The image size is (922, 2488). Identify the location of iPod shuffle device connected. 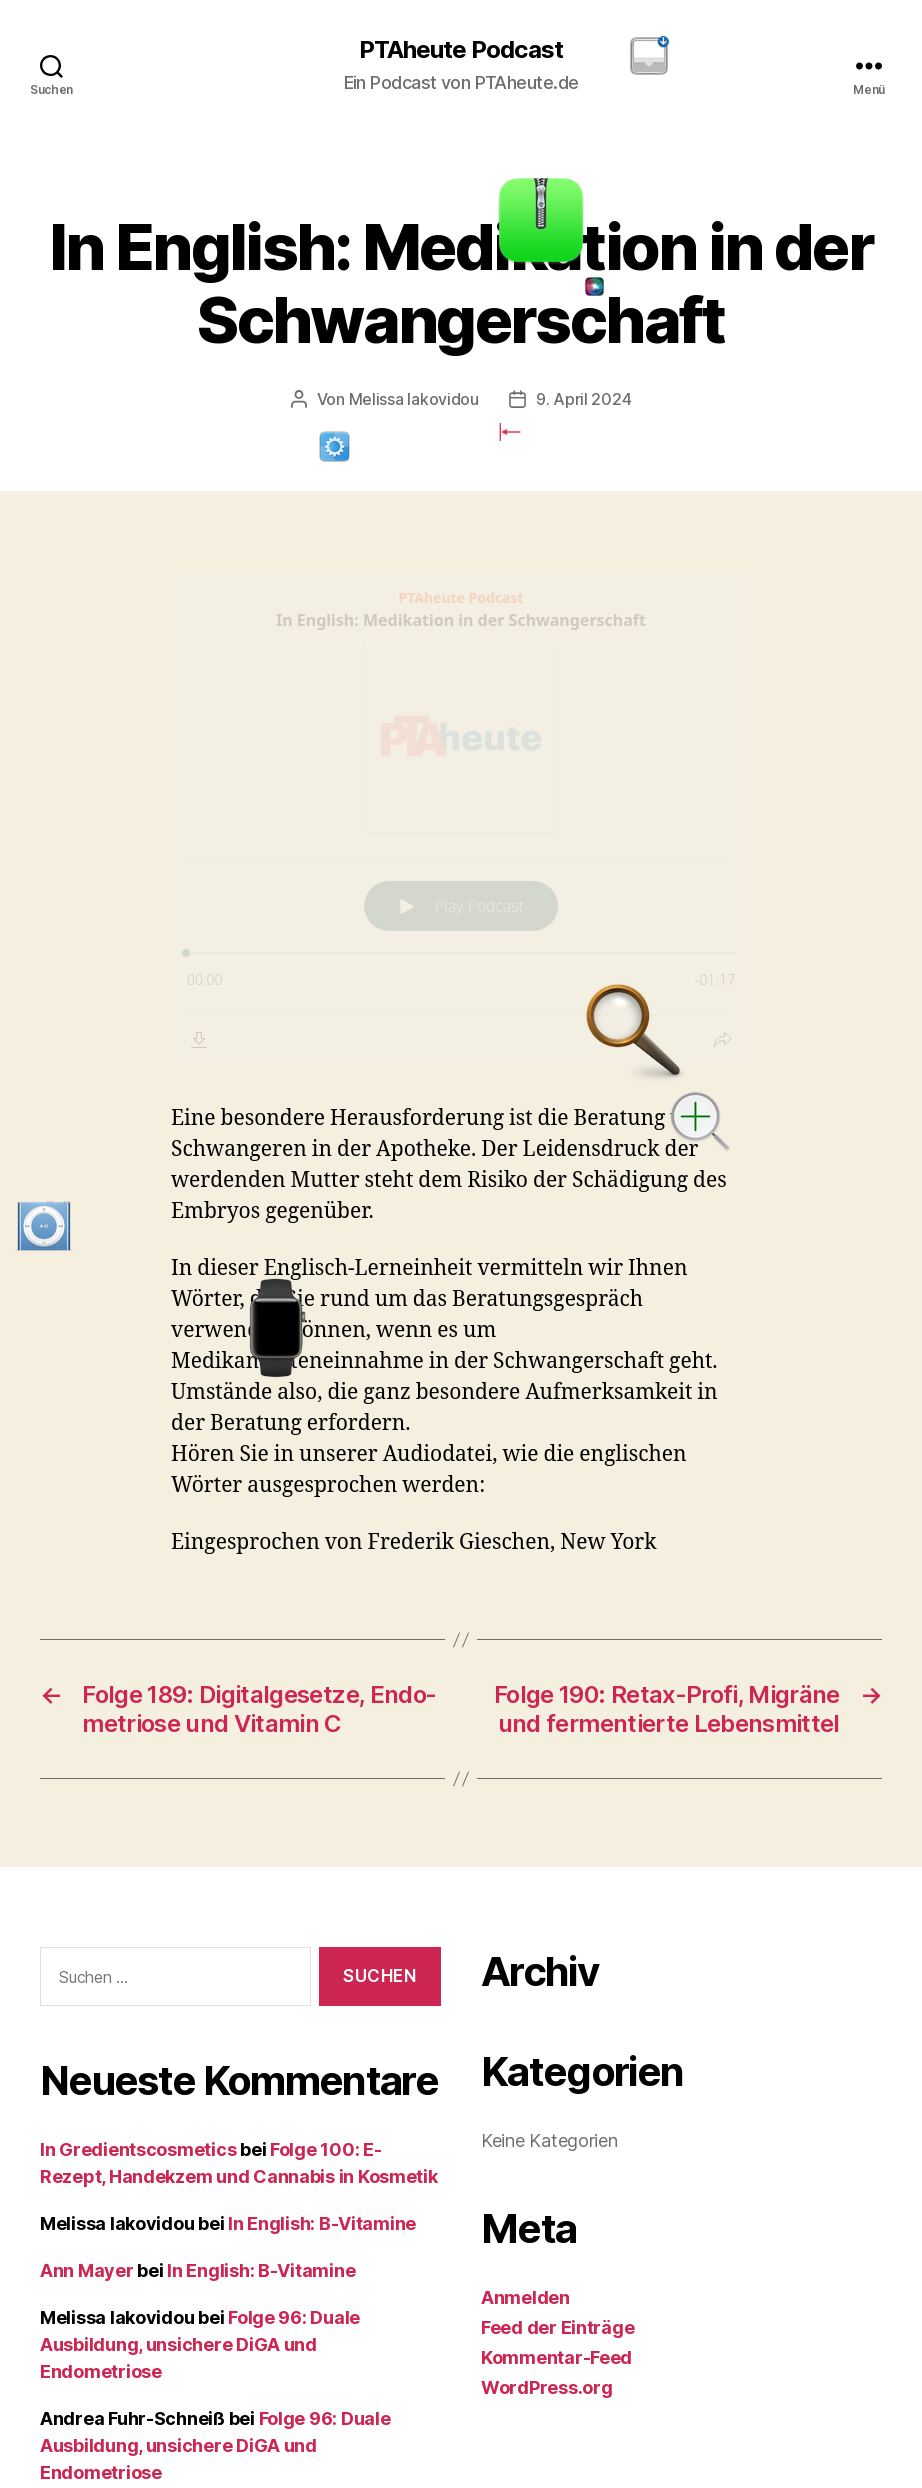
(44, 1226).